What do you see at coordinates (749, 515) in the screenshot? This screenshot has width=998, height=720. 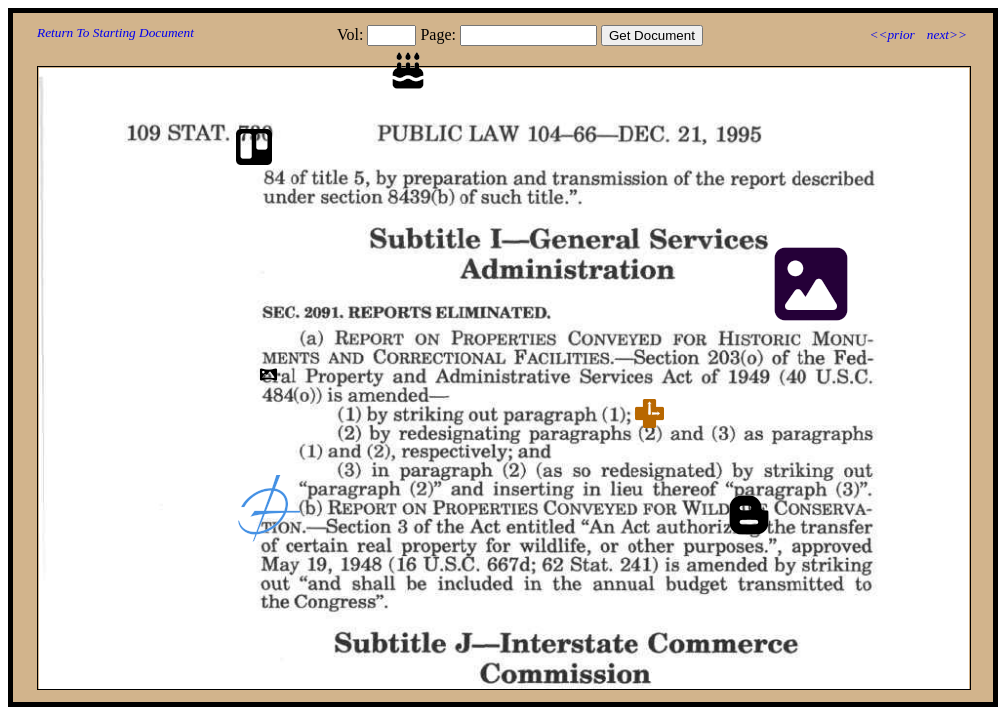 I see `open blogger app` at bounding box center [749, 515].